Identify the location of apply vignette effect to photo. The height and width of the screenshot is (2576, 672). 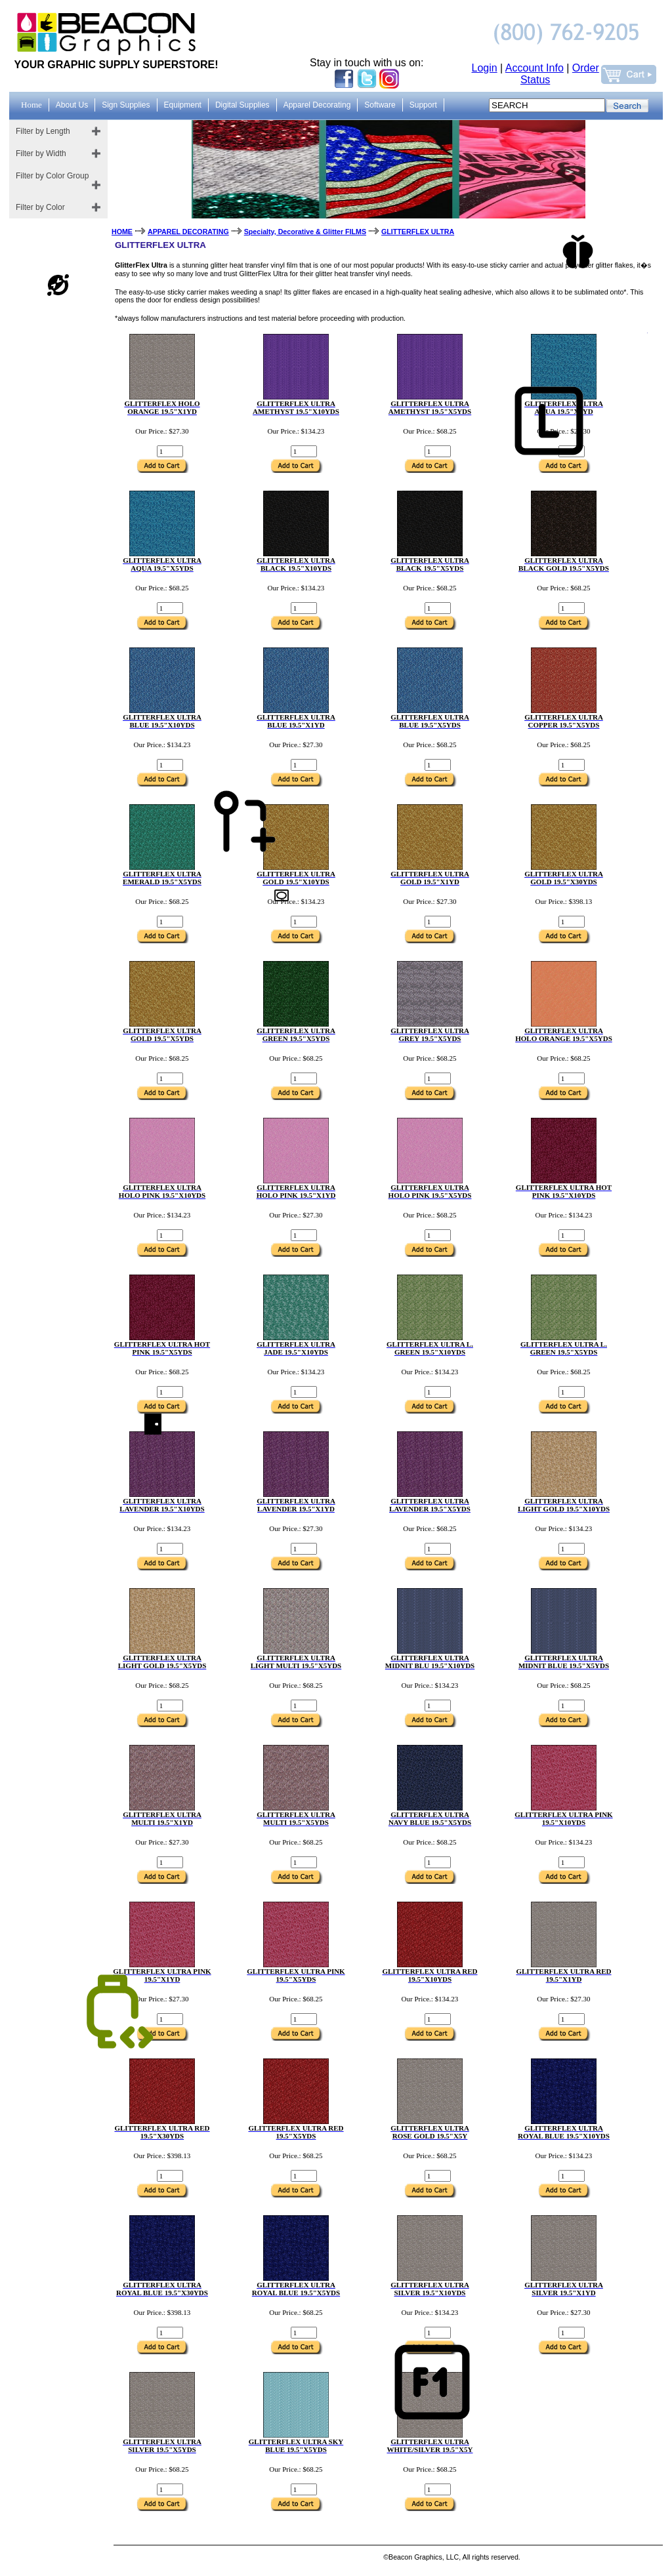
(282, 895).